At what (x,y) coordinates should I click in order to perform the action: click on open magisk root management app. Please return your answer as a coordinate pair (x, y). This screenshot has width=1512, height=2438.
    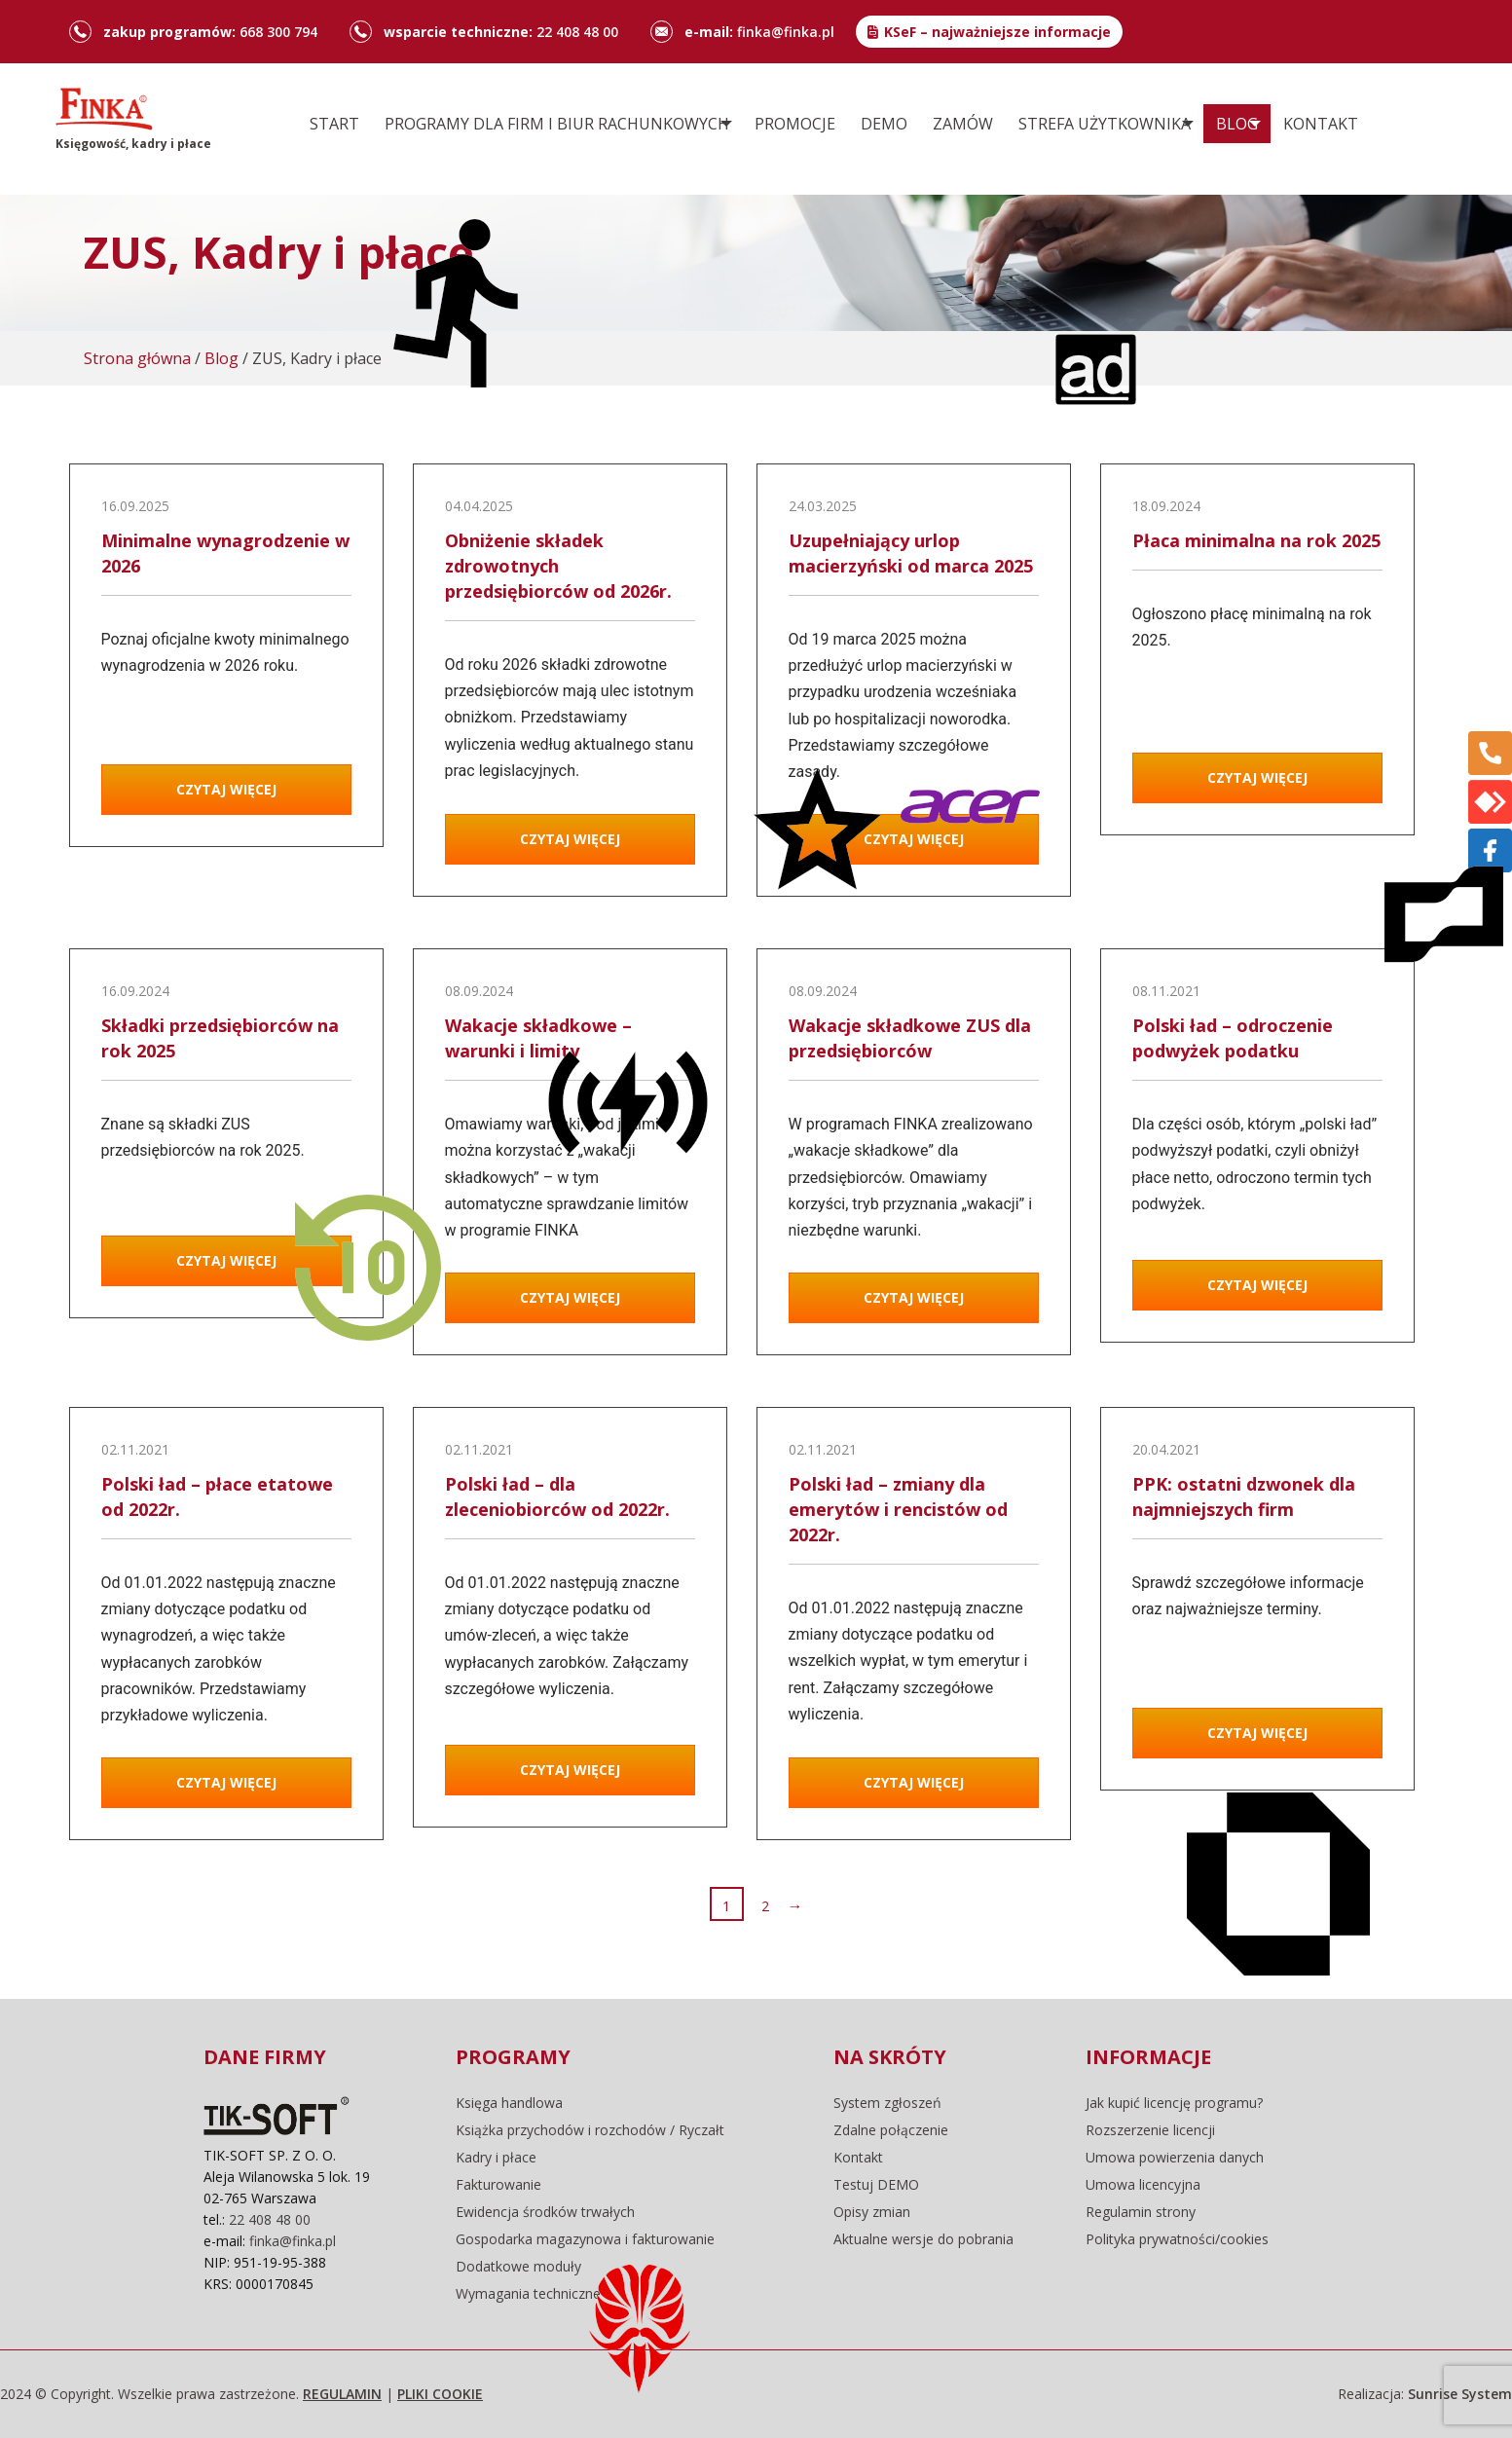
    Looking at the image, I should click on (640, 2329).